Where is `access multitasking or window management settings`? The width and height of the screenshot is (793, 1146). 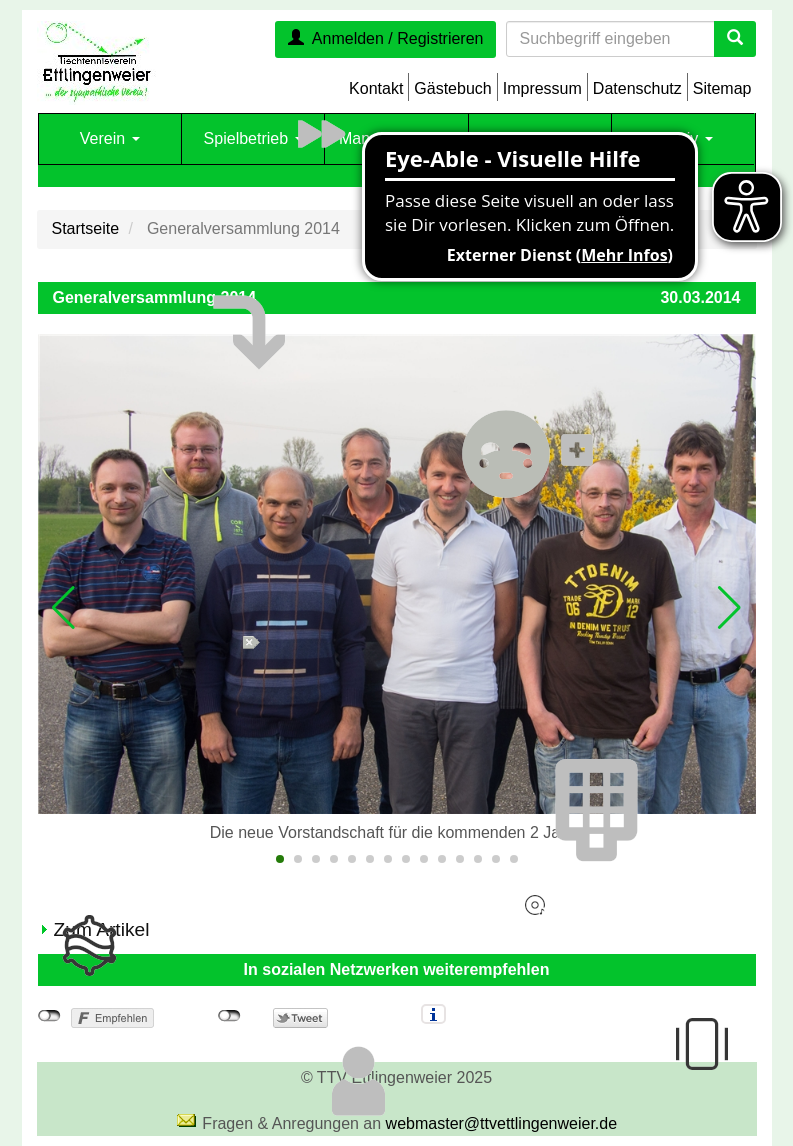
access multitasking or window management settings is located at coordinates (702, 1044).